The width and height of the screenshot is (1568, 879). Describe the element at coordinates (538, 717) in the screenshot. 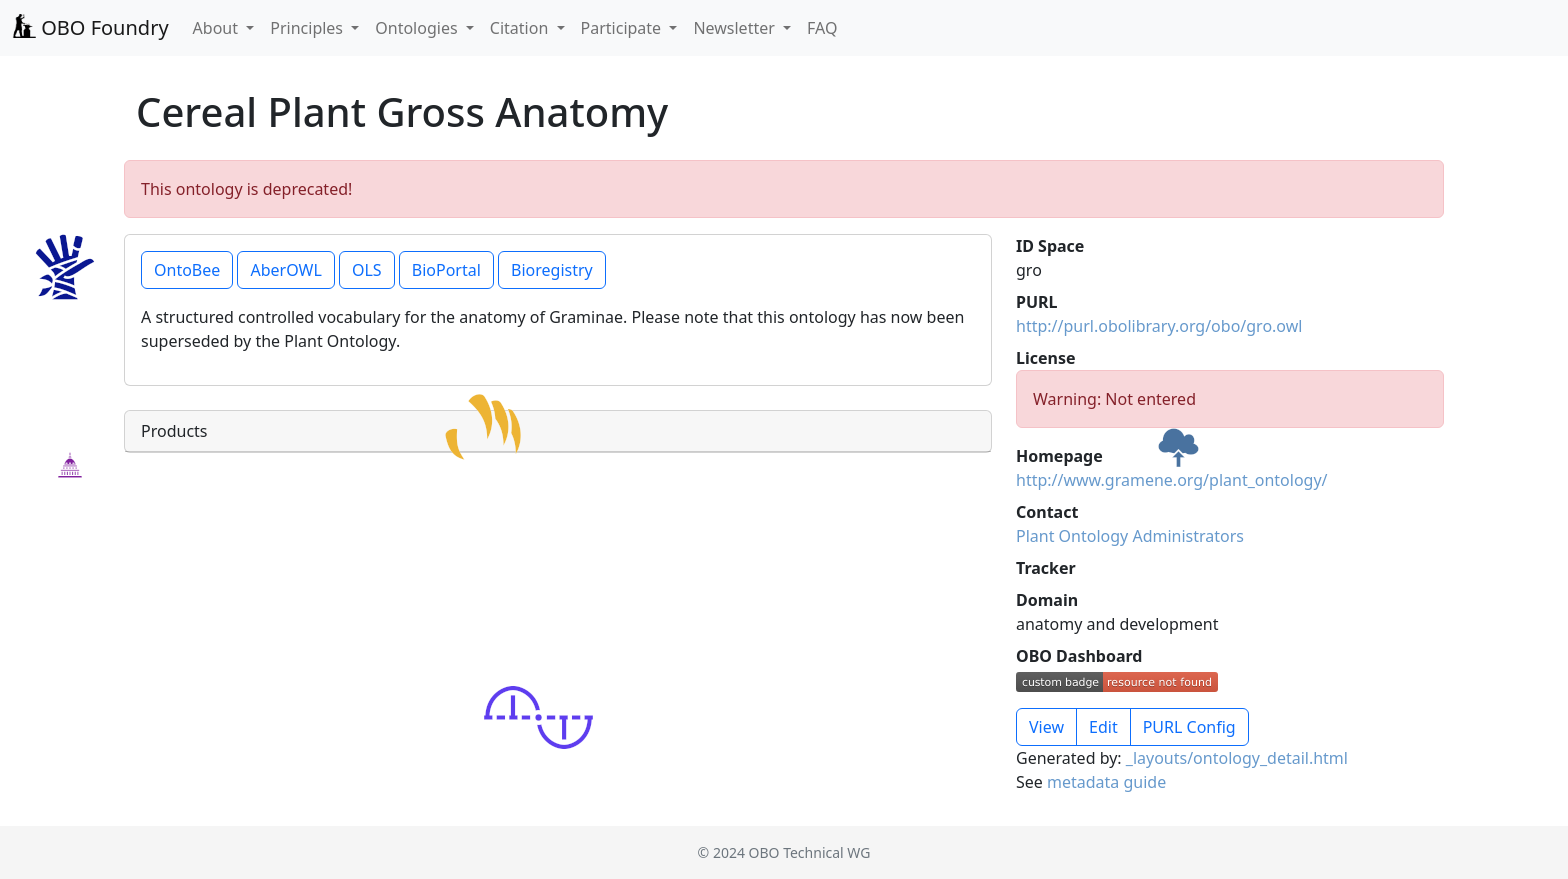

I see `view diagram or flowchart` at that location.